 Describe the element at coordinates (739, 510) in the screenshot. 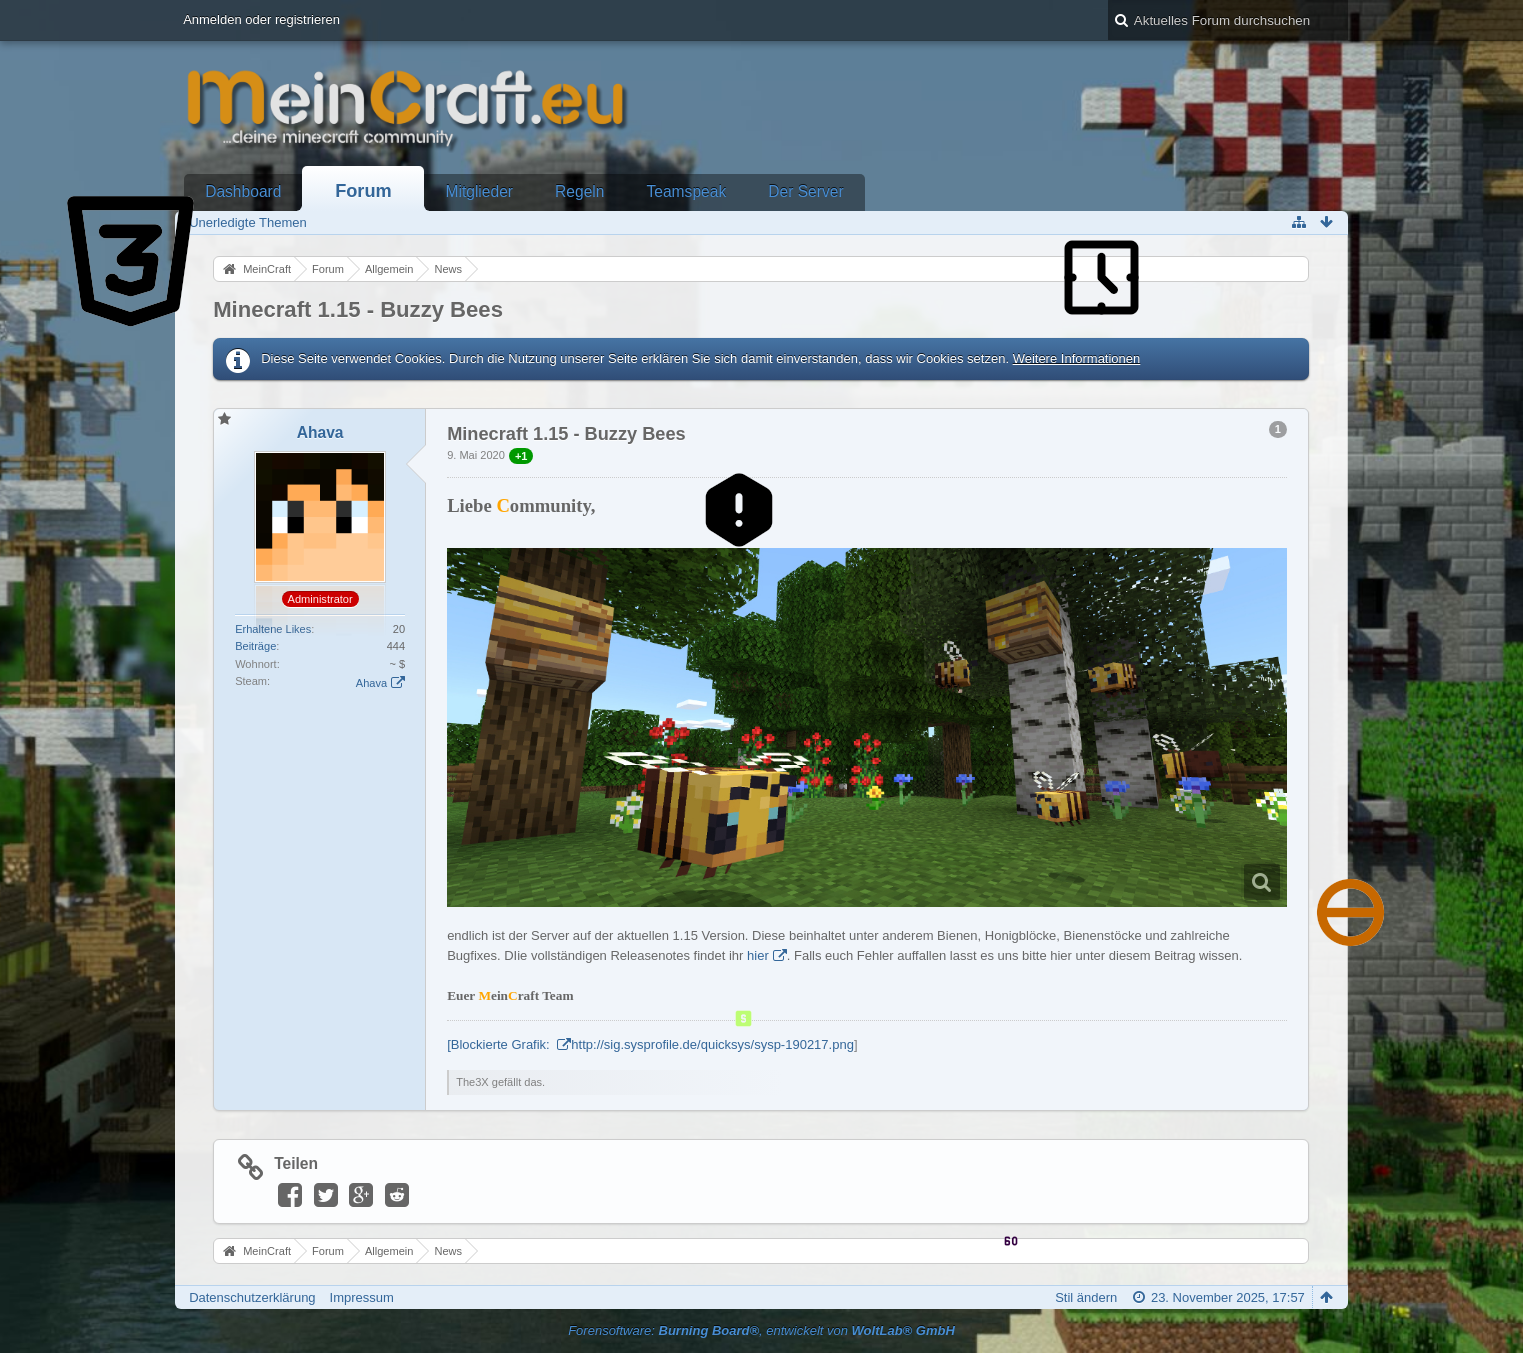

I see `indicates a warning or alert status` at that location.